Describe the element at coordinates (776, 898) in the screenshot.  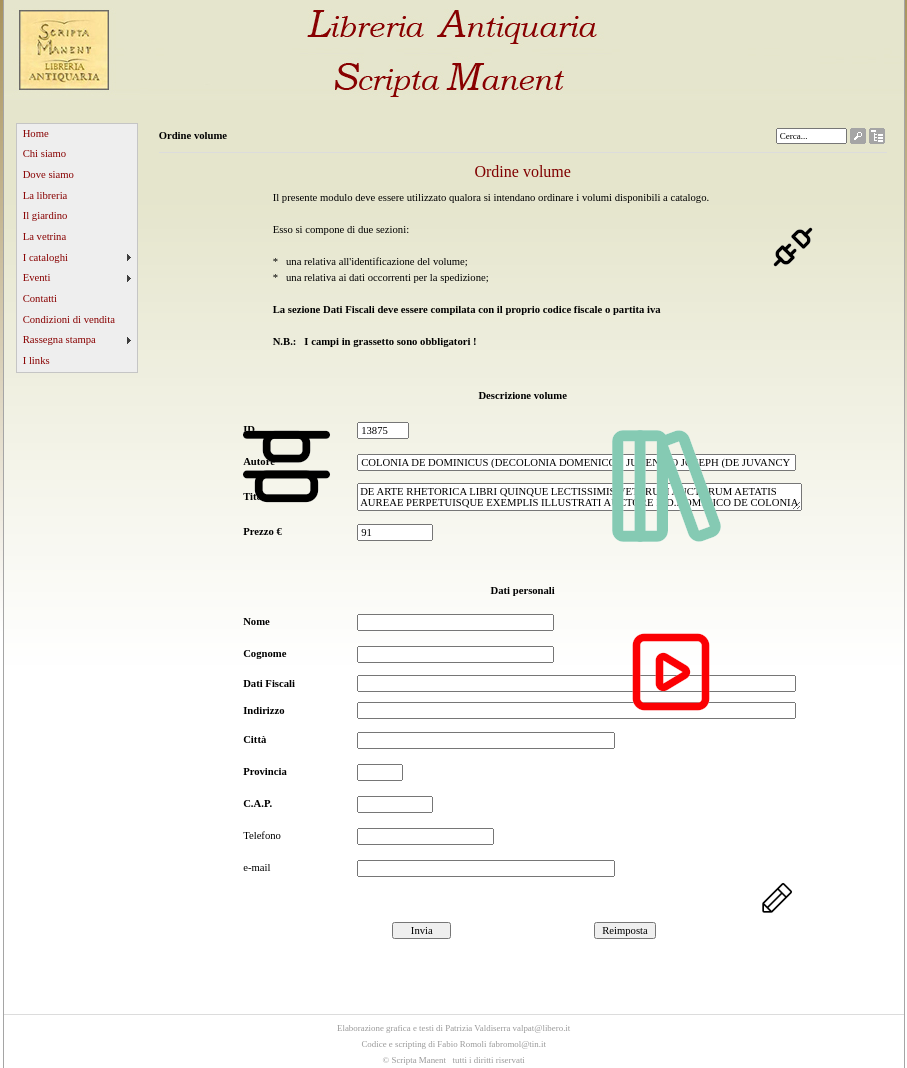
I see `edit content or text` at that location.